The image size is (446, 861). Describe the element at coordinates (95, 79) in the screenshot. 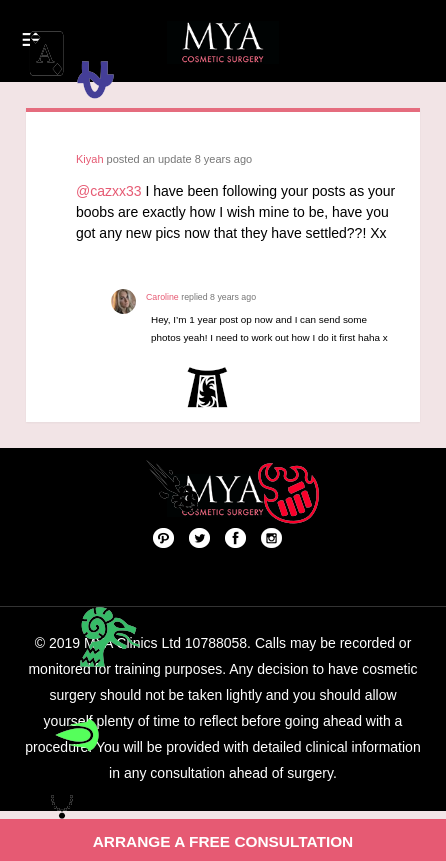

I see `represents the ophiuchus zodiac sign` at that location.